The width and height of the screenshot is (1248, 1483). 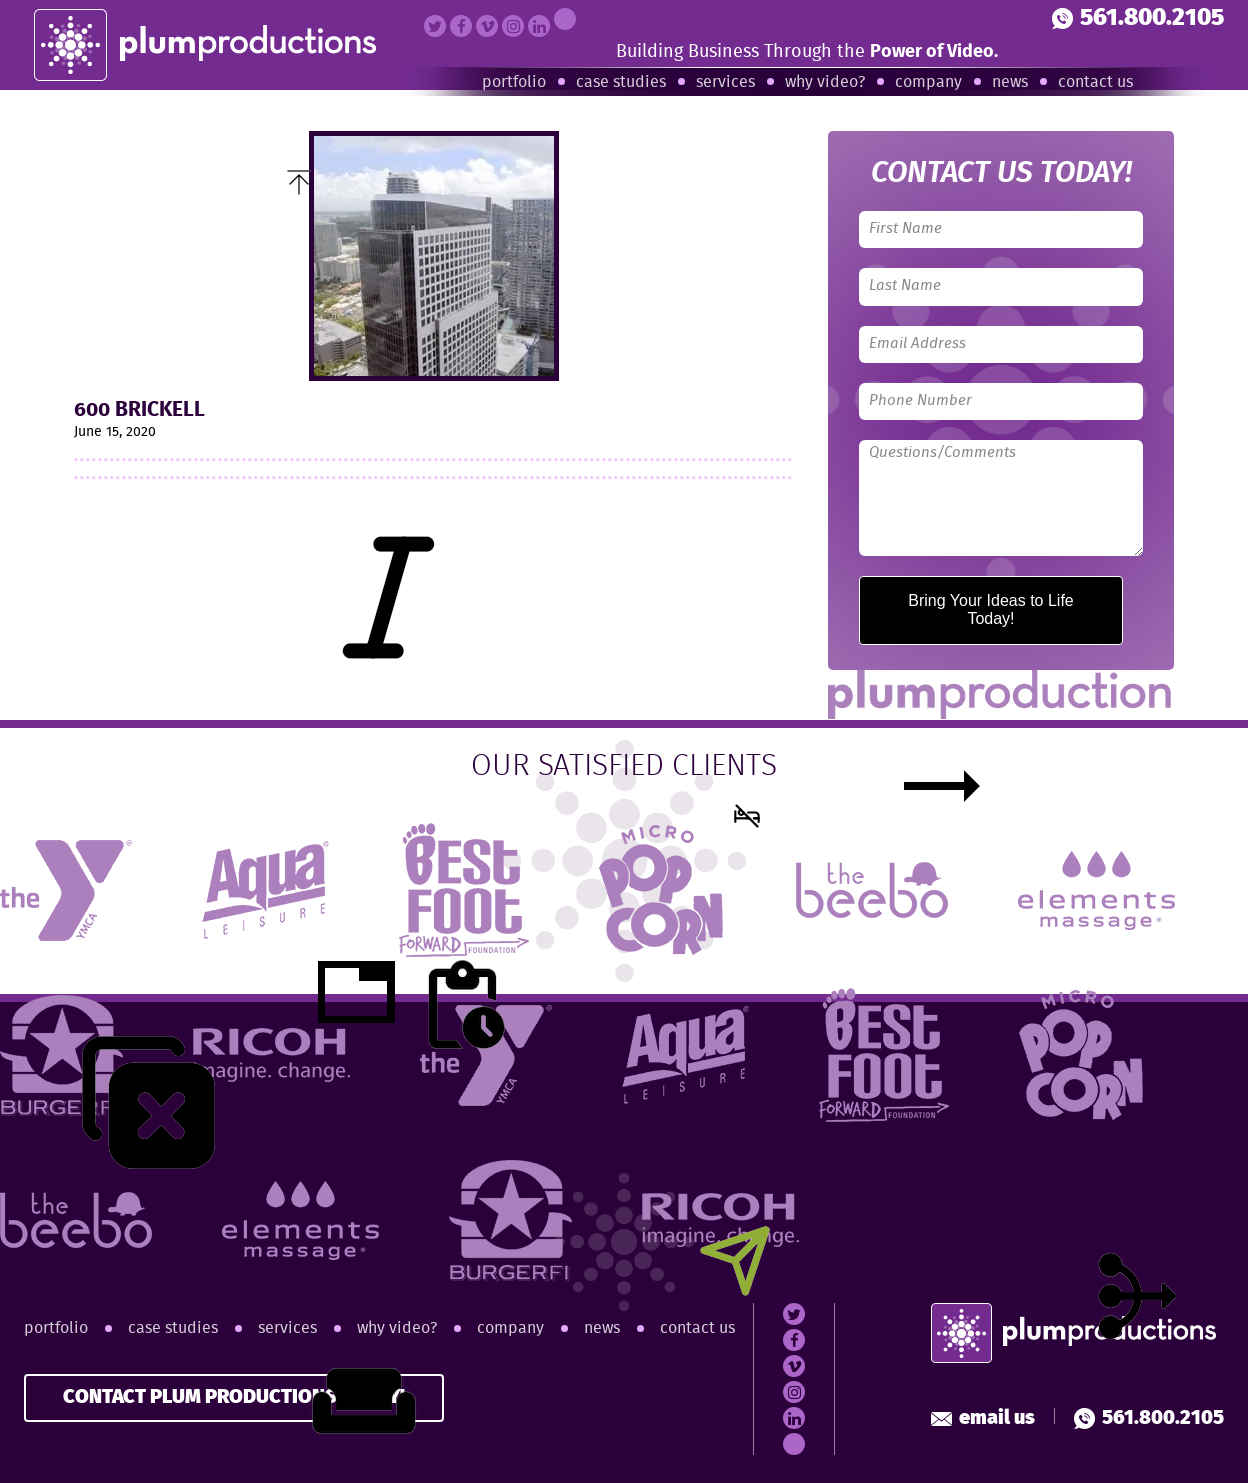 What do you see at coordinates (940, 786) in the screenshot?
I see `indicates no change or stable trend` at bounding box center [940, 786].